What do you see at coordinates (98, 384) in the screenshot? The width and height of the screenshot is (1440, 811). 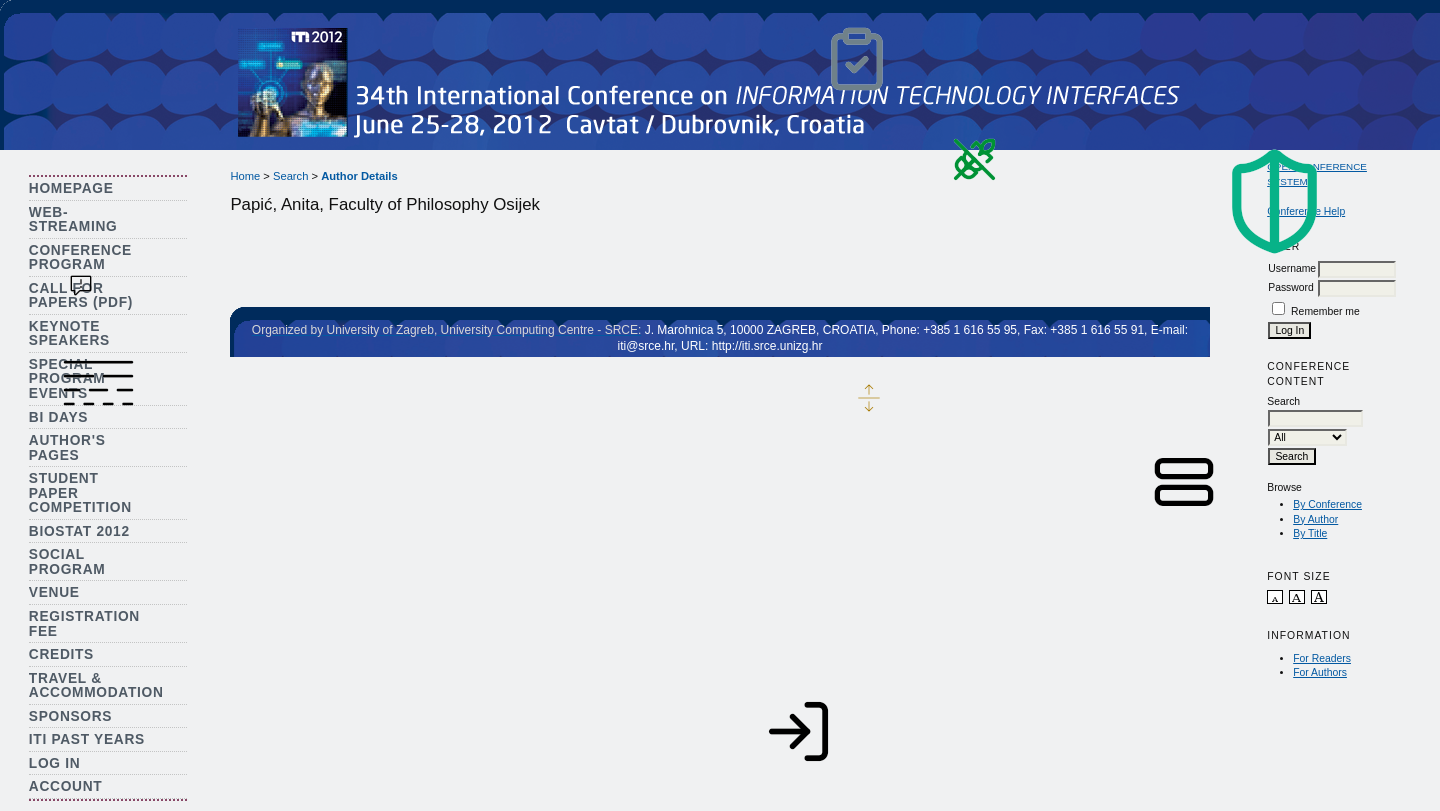 I see `apply a gradient fill to selected object` at bounding box center [98, 384].